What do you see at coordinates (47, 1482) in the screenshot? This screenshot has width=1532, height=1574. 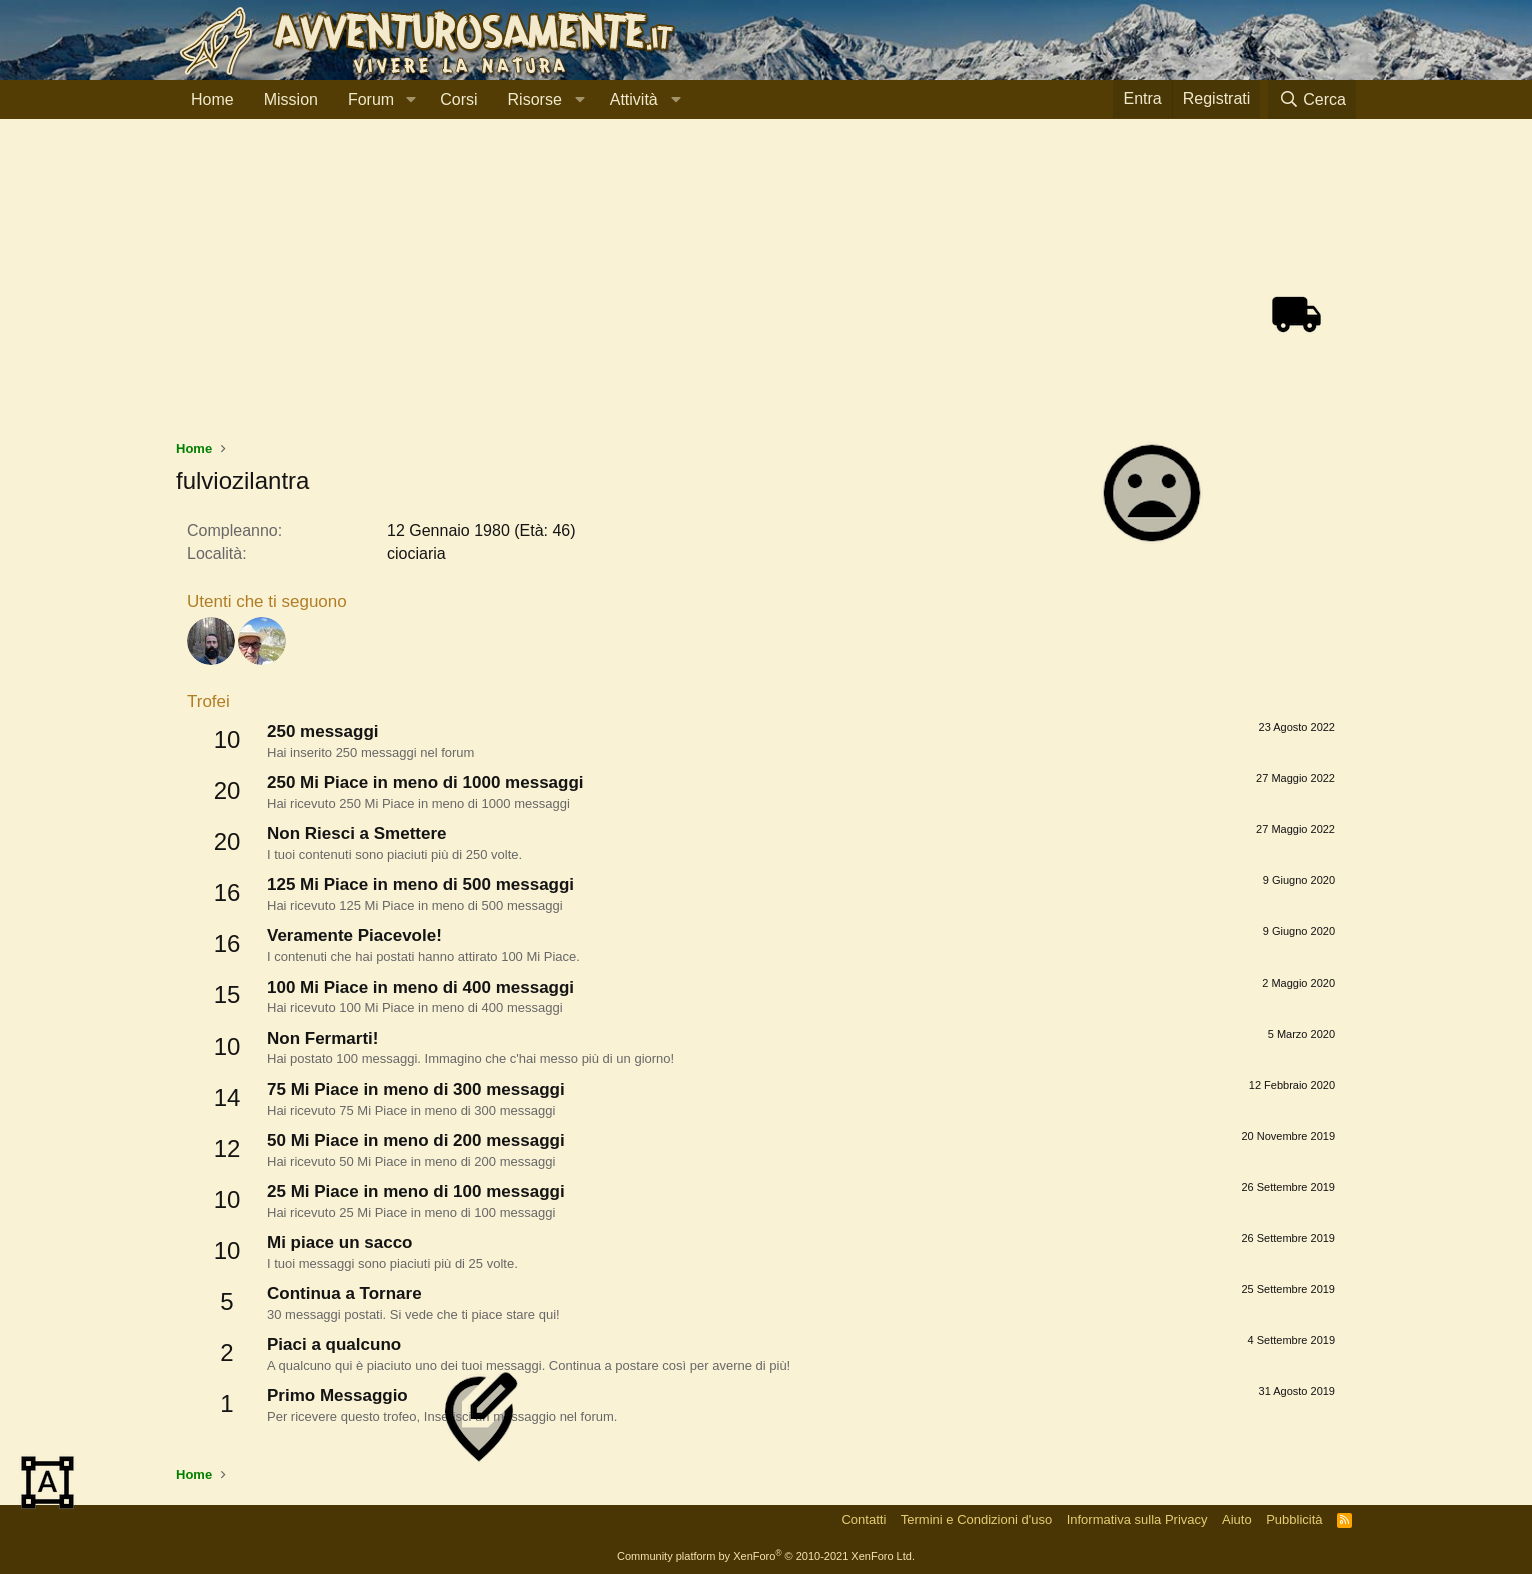 I see `format or edit text box properties` at bounding box center [47, 1482].